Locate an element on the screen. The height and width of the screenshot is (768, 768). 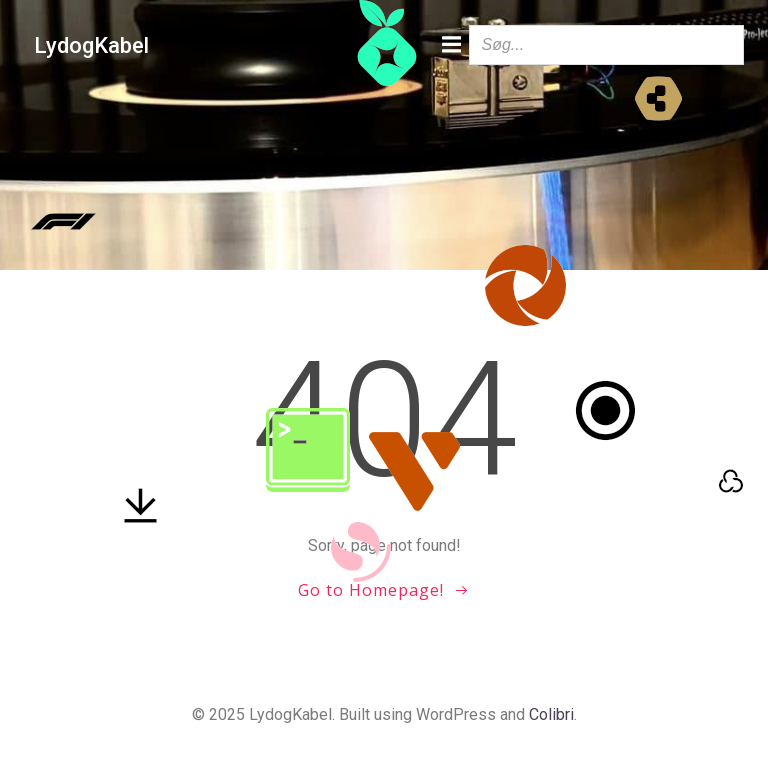
open gnome terminal application is located at coordinates (308, 450).